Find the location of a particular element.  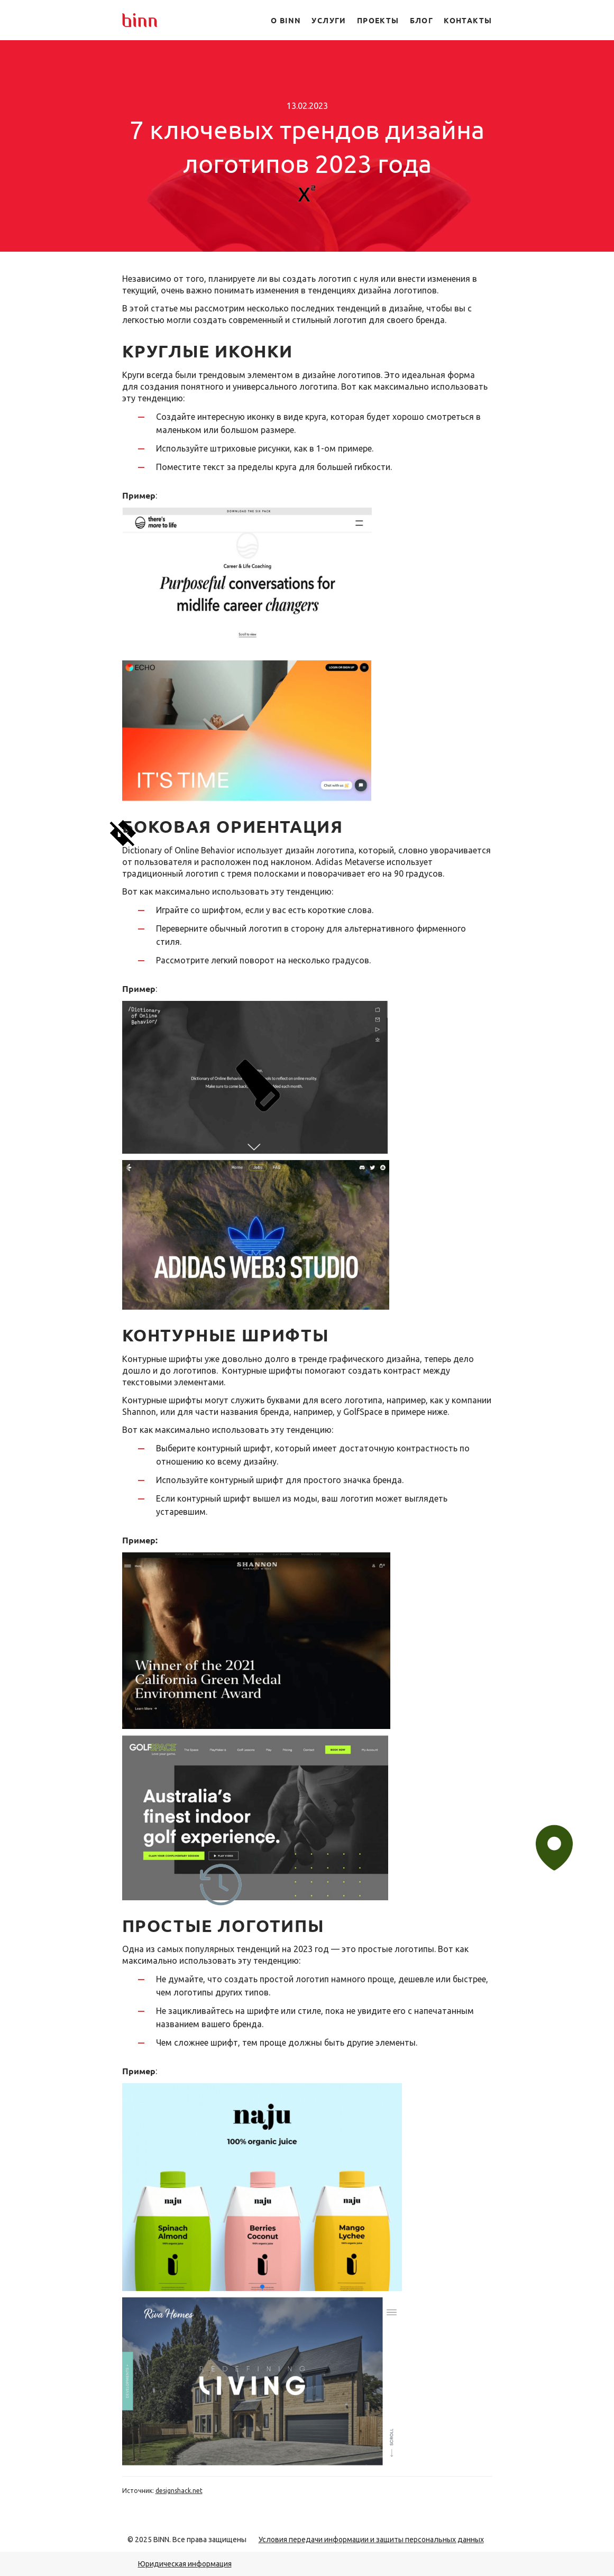

view commit or activity history is located at coordinates (221, 1884).